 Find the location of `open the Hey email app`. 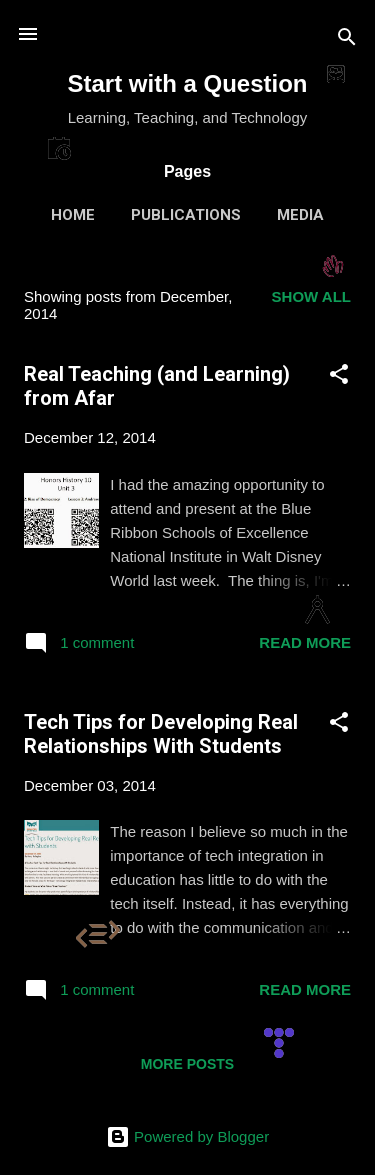

open the Hey email app is located at coordinates (333, 266).